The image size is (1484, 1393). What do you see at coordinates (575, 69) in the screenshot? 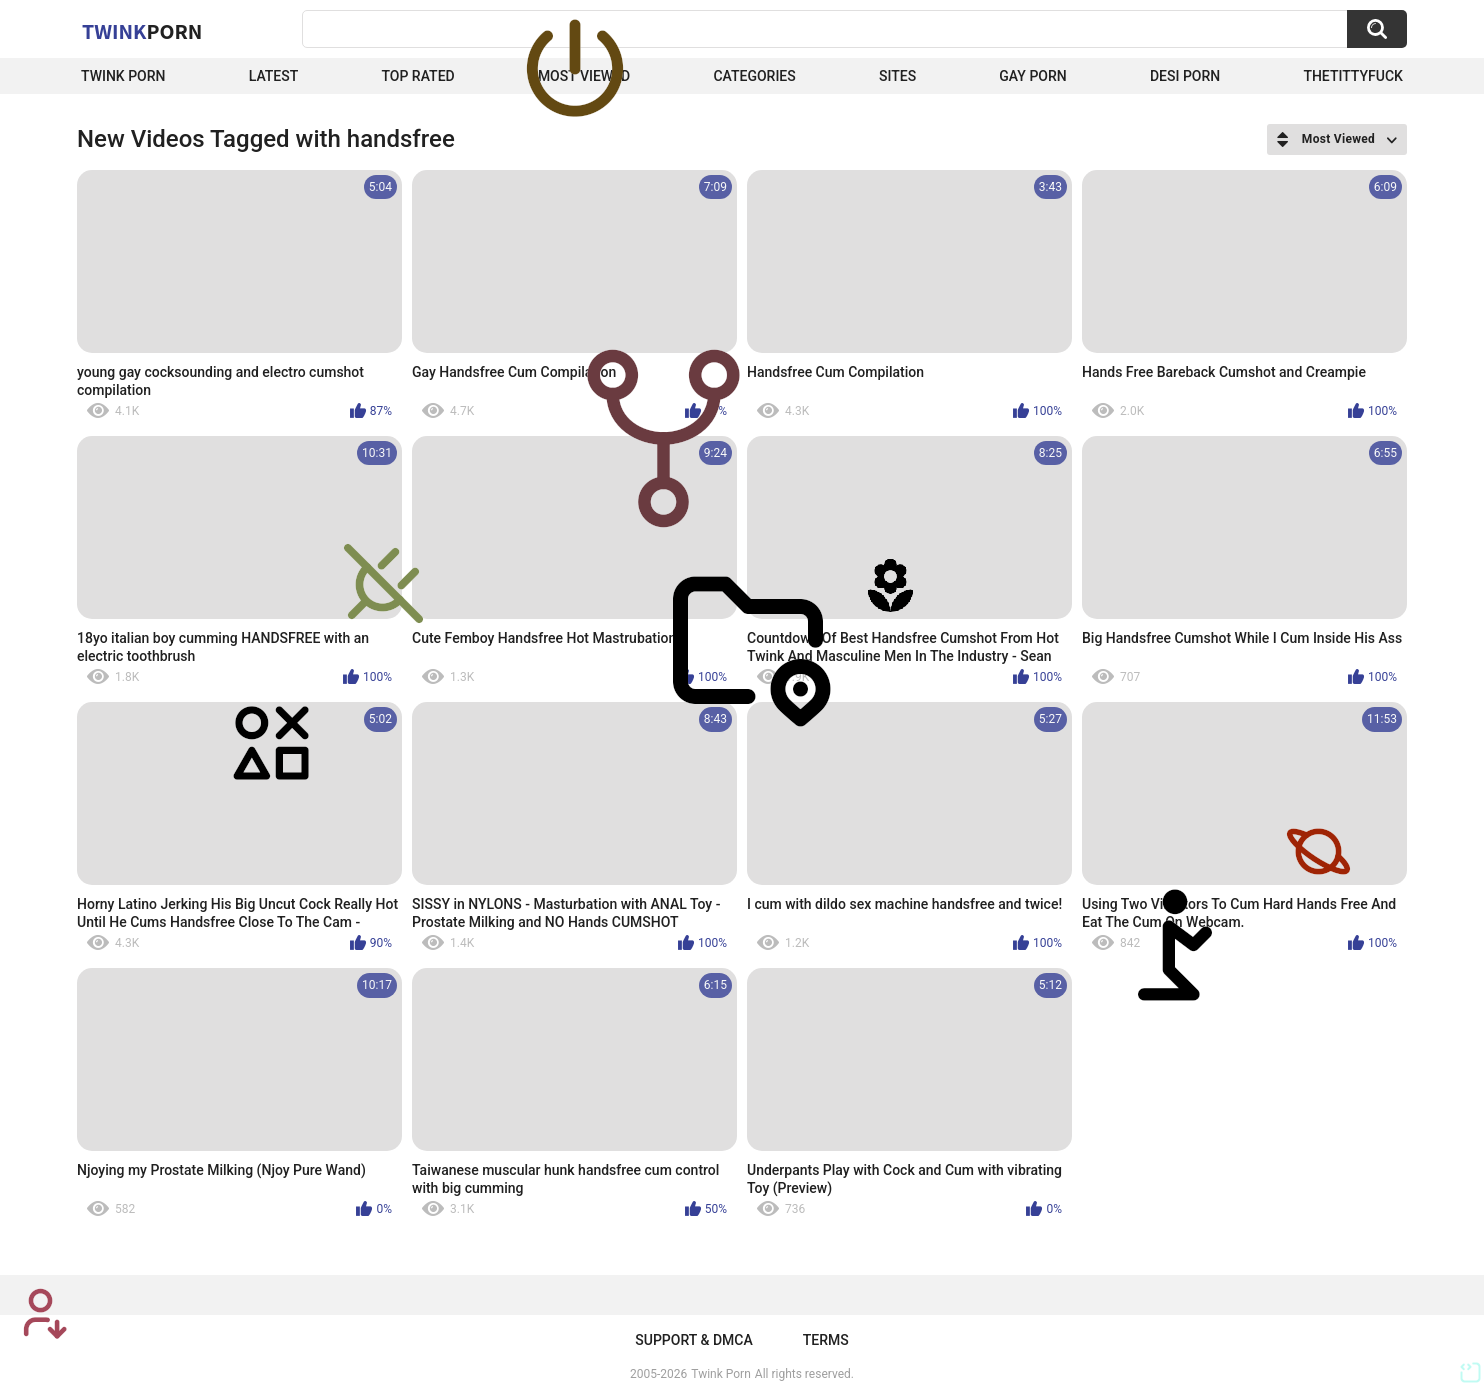
I see `turn device on or off` at bounding box center [575, 69].